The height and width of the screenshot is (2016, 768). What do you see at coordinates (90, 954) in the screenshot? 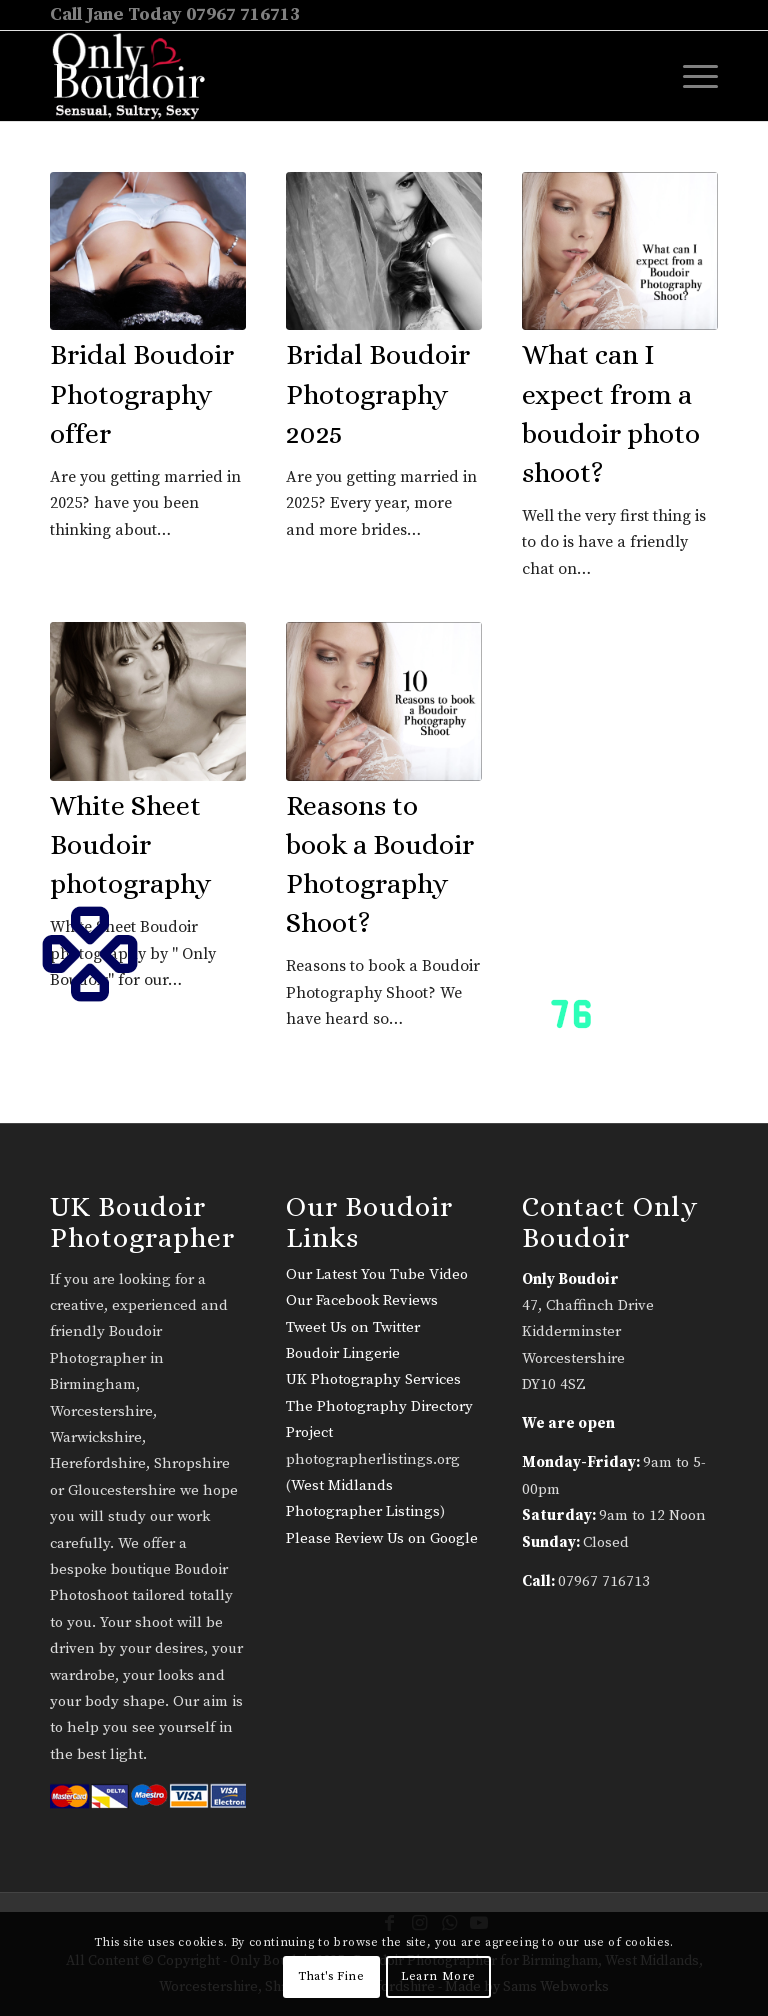
I see `access gaming features or settings` at bounding box center [90, 954].